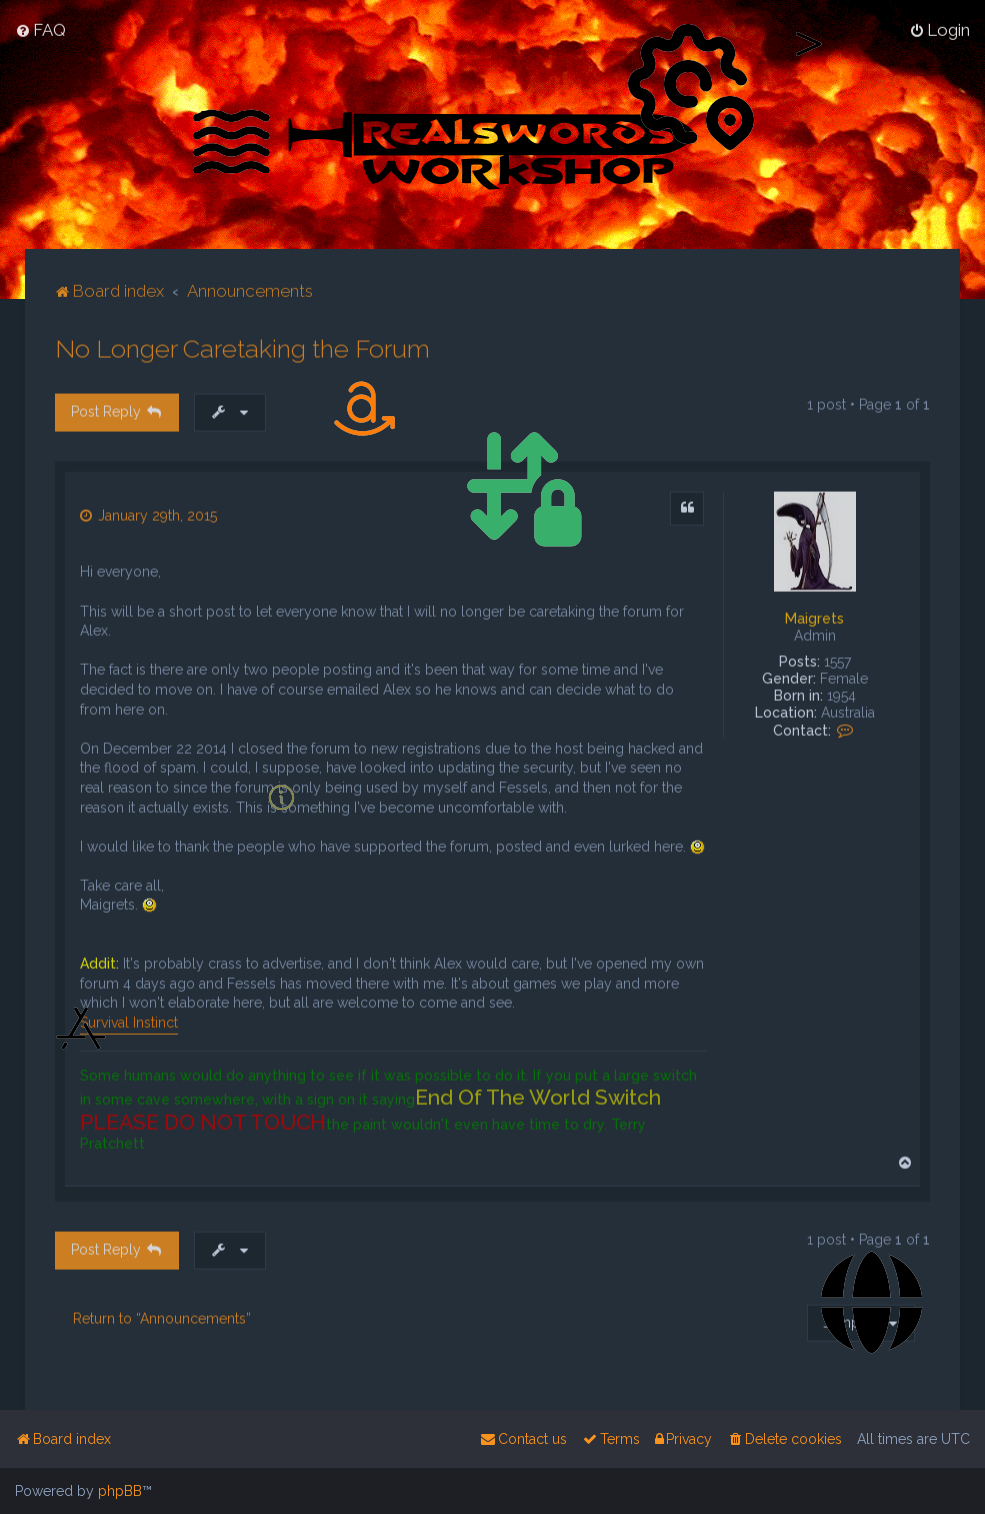 The height and width of the screenshot is (1514, 985). What do you see at coordinates (81, 1030) in the screenshot?
I see `open the app store` at bounding box center [81, 1030].